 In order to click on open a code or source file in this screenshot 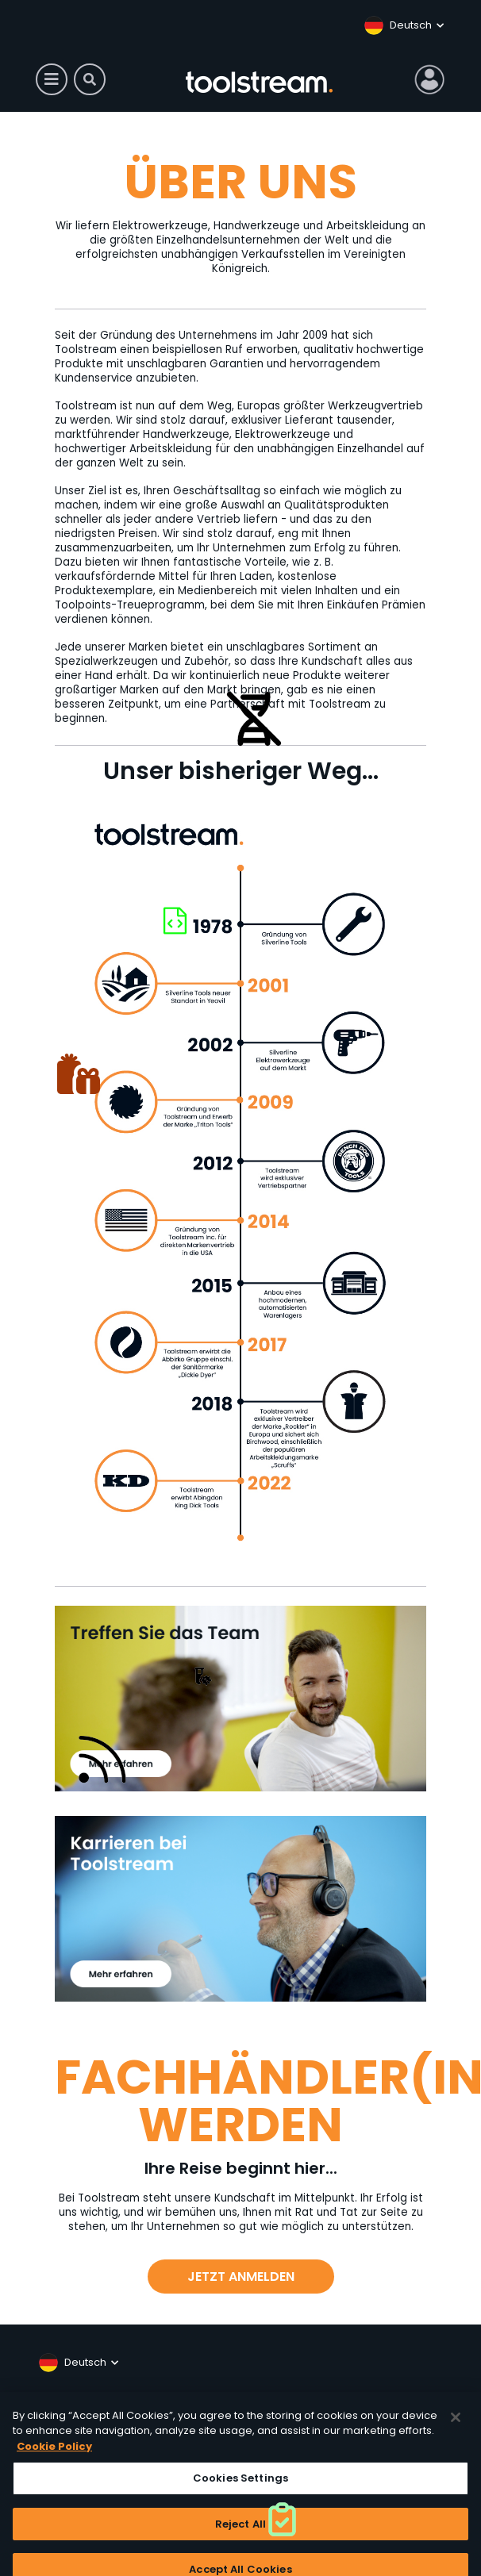, I will do `click(175, 920)`.